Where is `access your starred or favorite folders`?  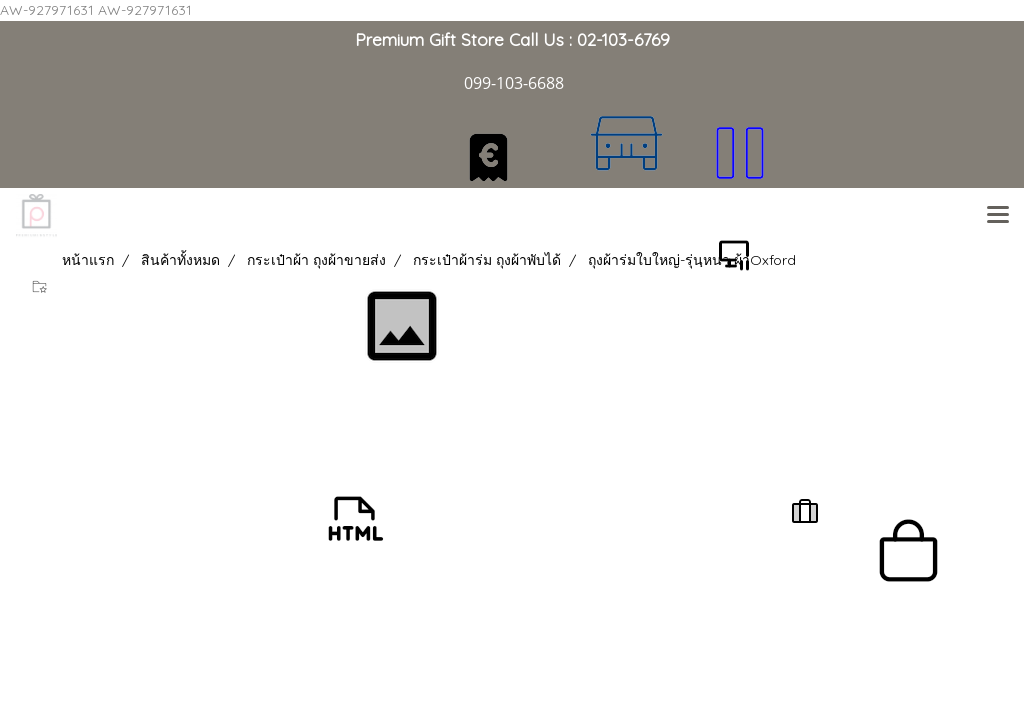
access your starred or favorite folders is located at coordinates (39, 286).